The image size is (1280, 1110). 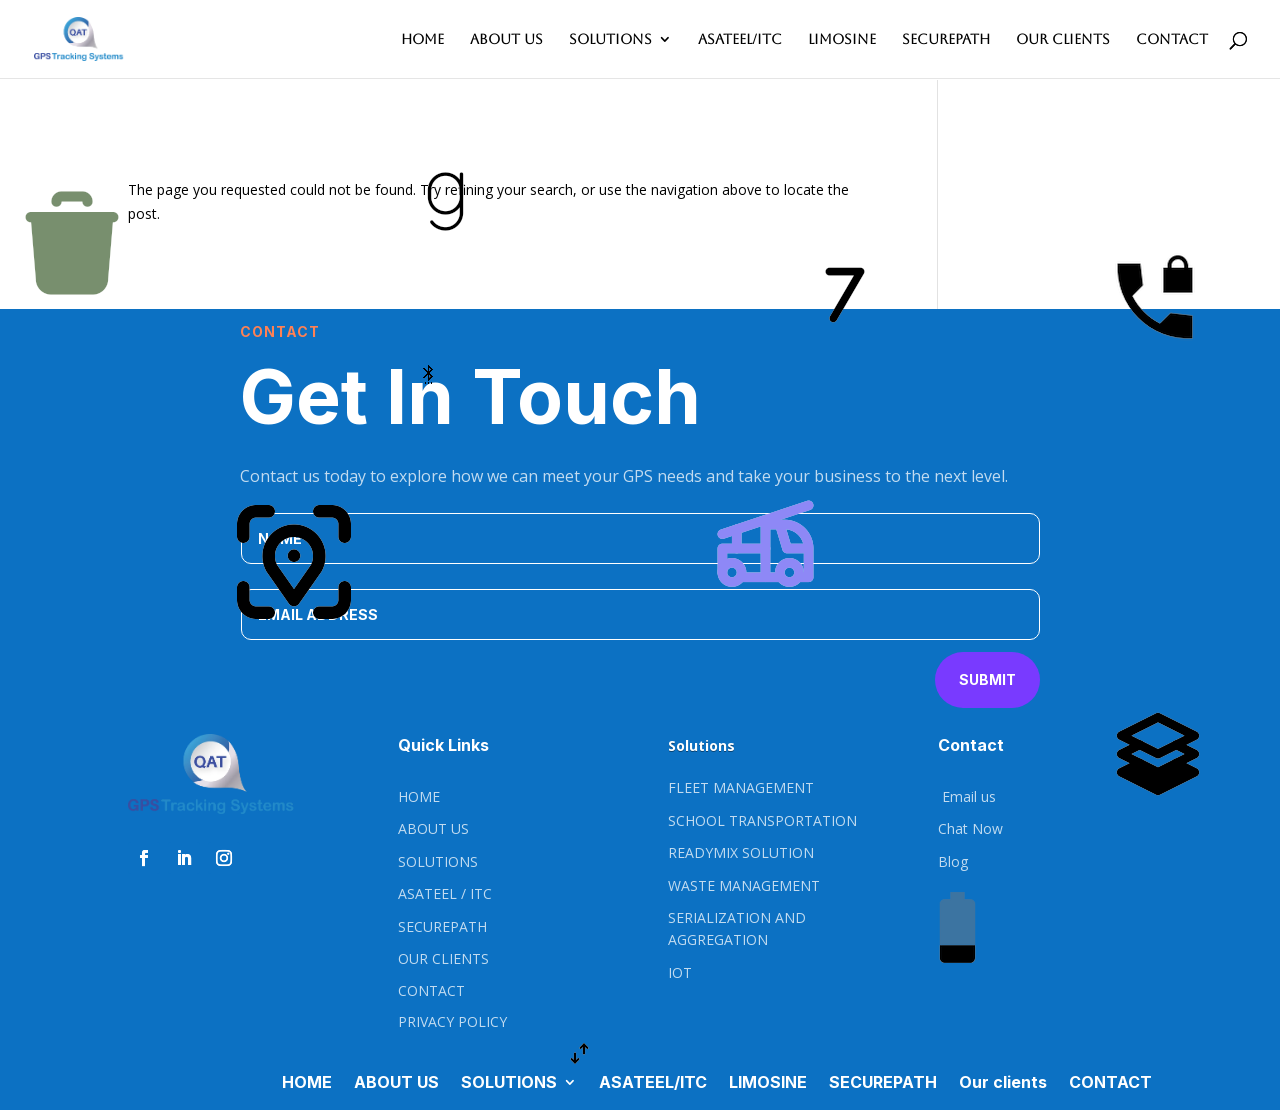 What do you see at coordinates (1158, 754) in the screenshot?
I see `send layer to back` at bounding box center [1158, 754].